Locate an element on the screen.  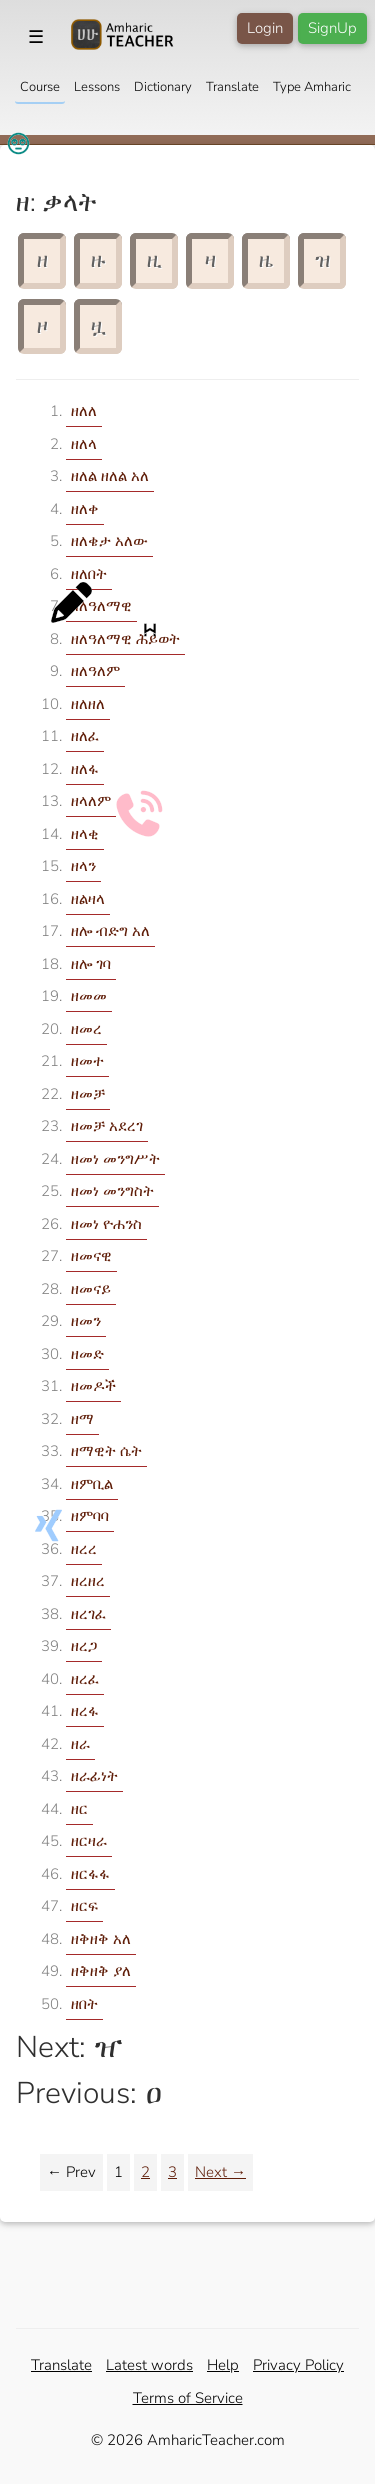
link to xing professional network profile is located at coordinates (48, 1525).